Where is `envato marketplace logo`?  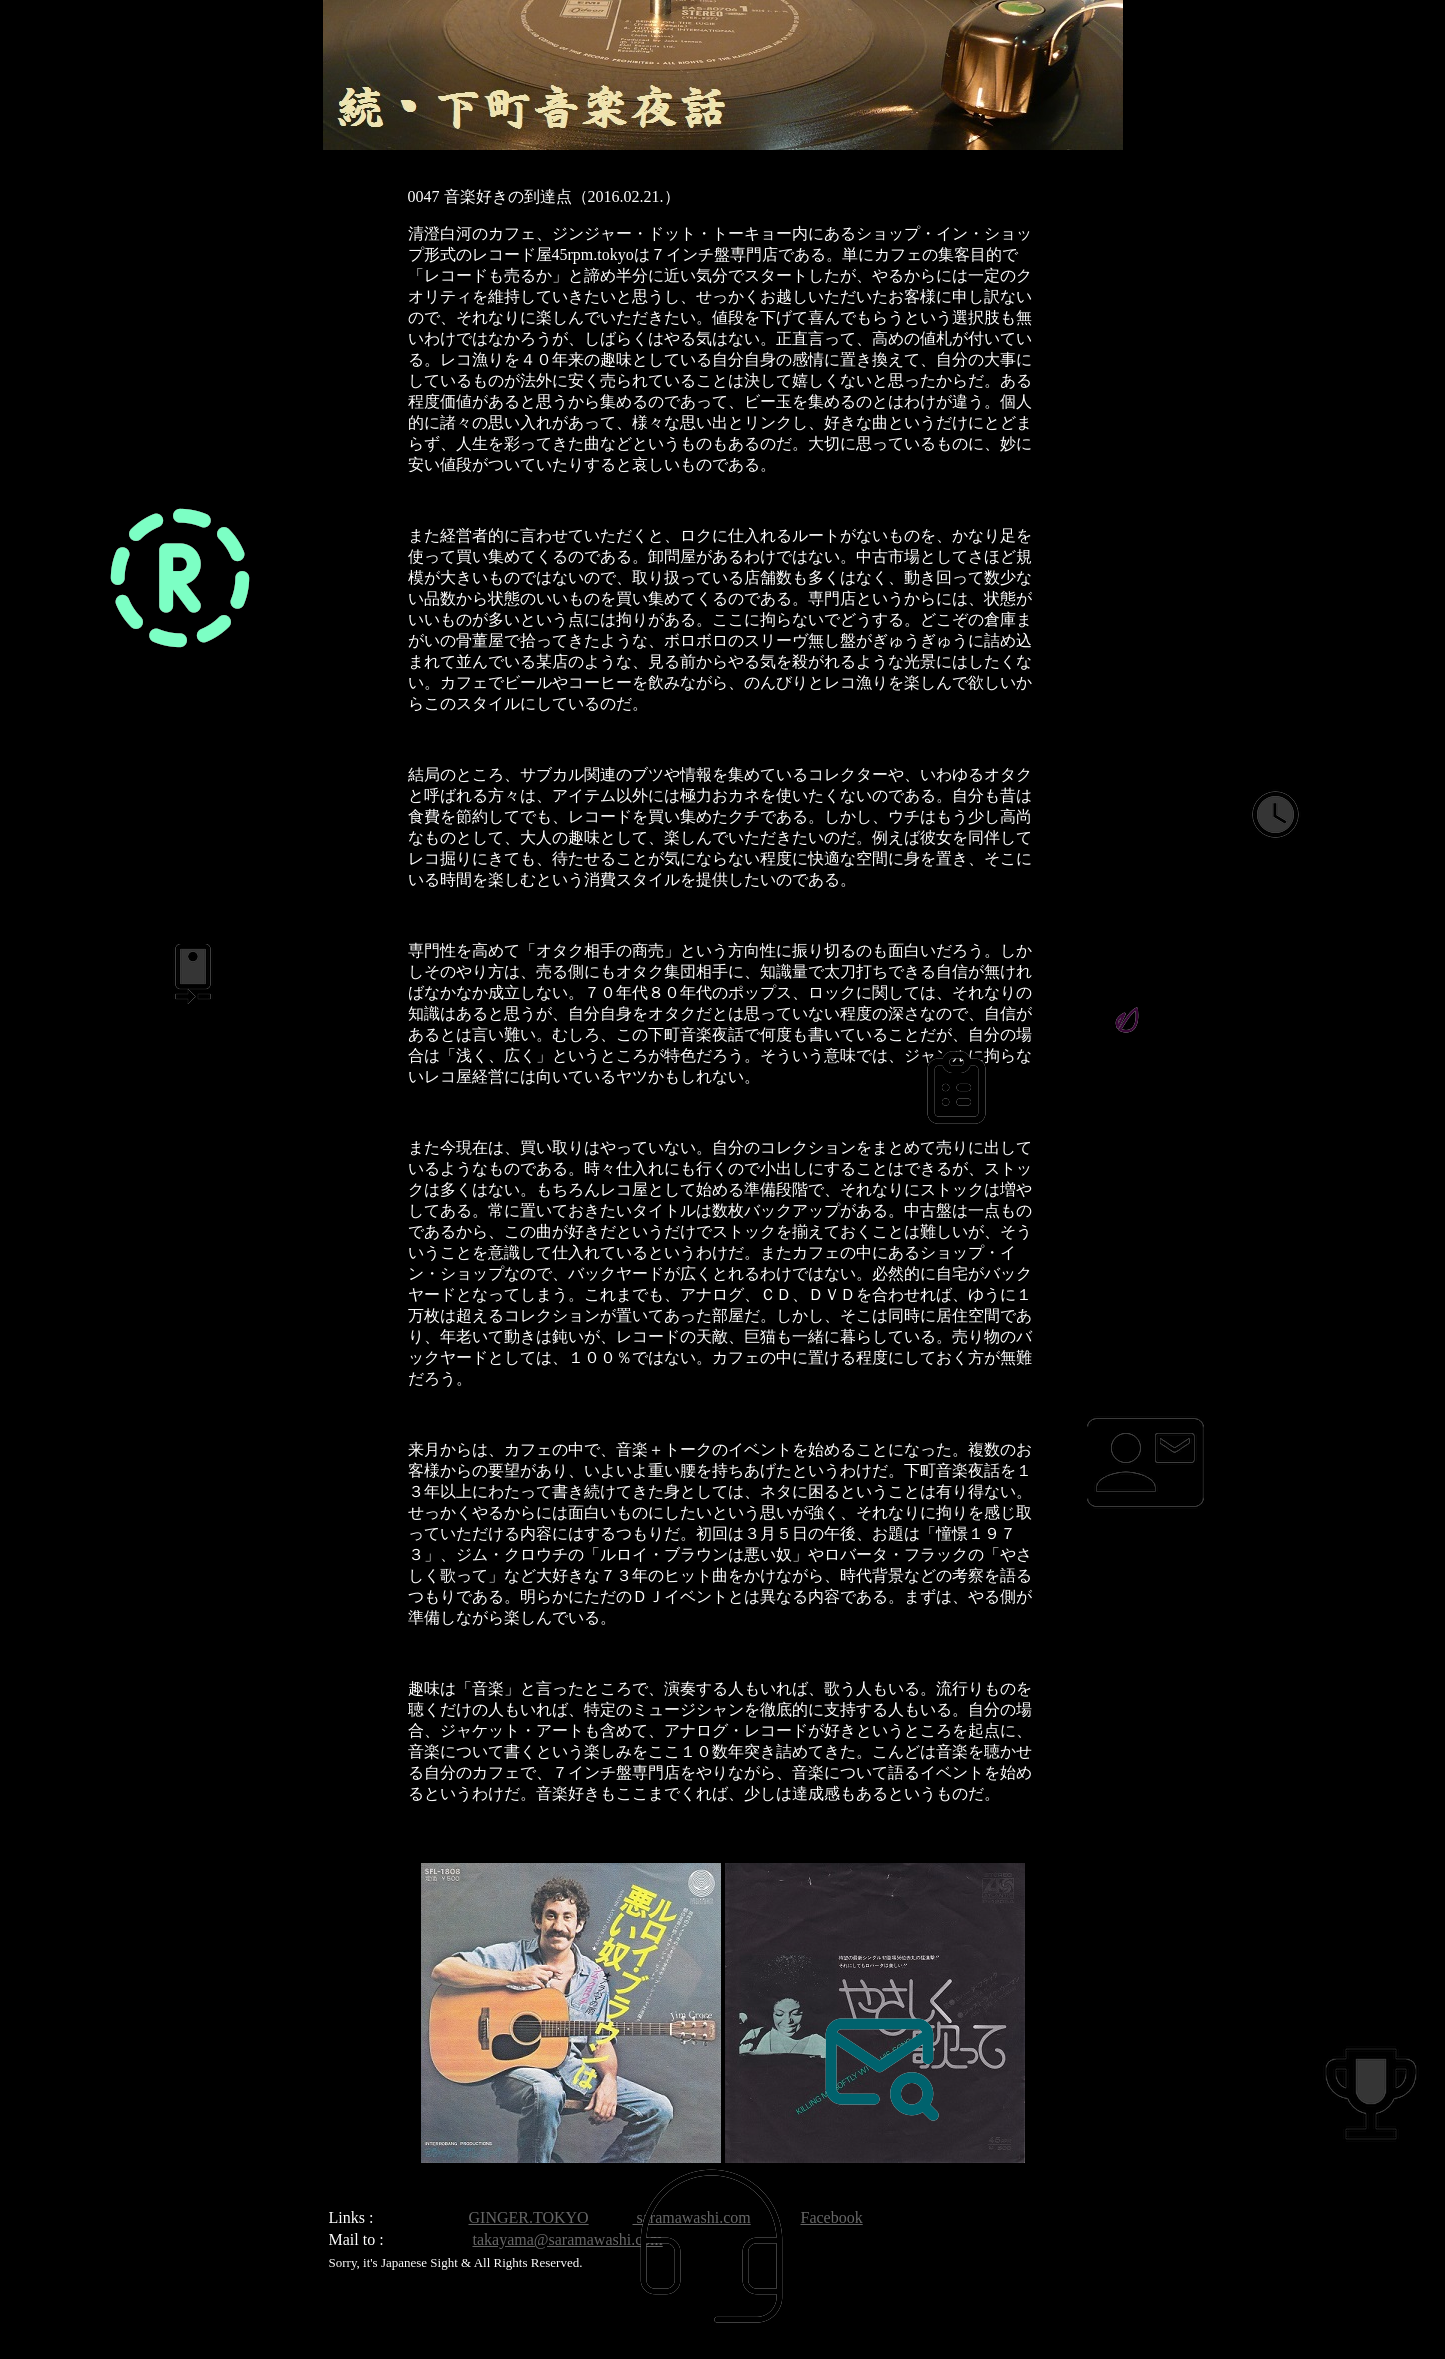 envato marketplace logo is located at coordinates (1127, 1020).